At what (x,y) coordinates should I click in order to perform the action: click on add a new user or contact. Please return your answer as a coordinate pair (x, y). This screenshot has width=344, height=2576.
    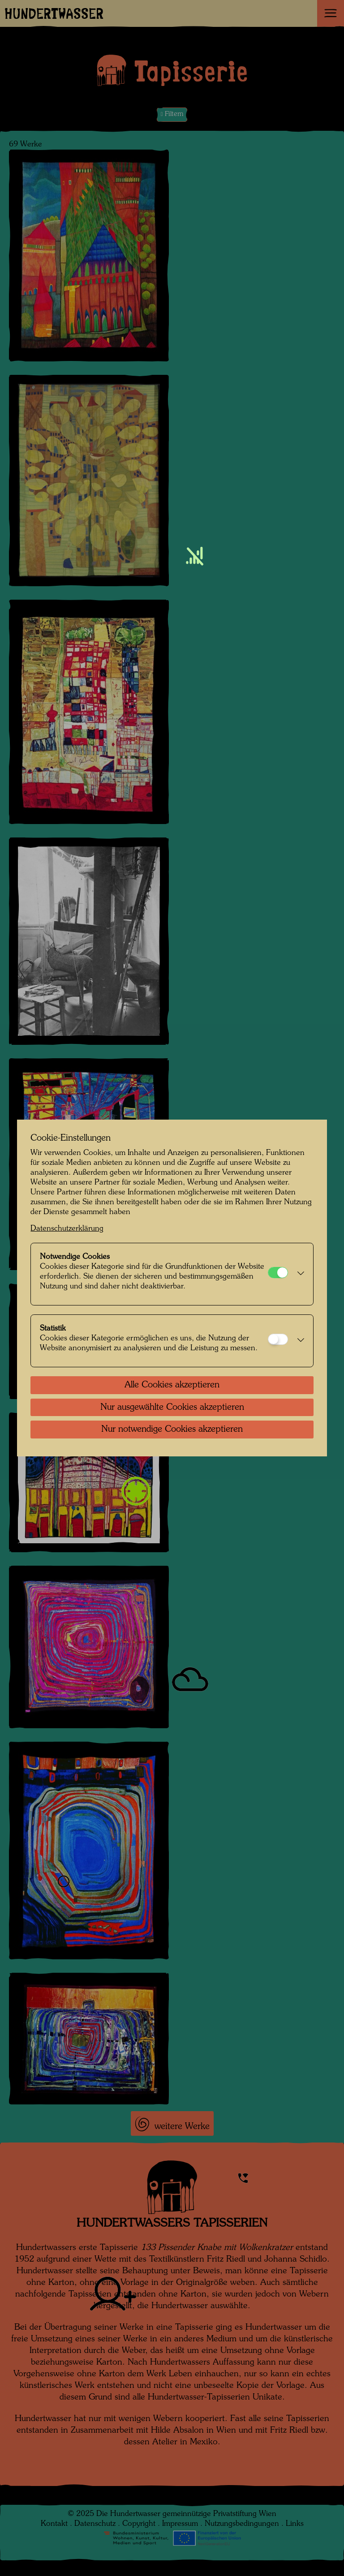
    Looking at the image, I should click on (112, 2295).